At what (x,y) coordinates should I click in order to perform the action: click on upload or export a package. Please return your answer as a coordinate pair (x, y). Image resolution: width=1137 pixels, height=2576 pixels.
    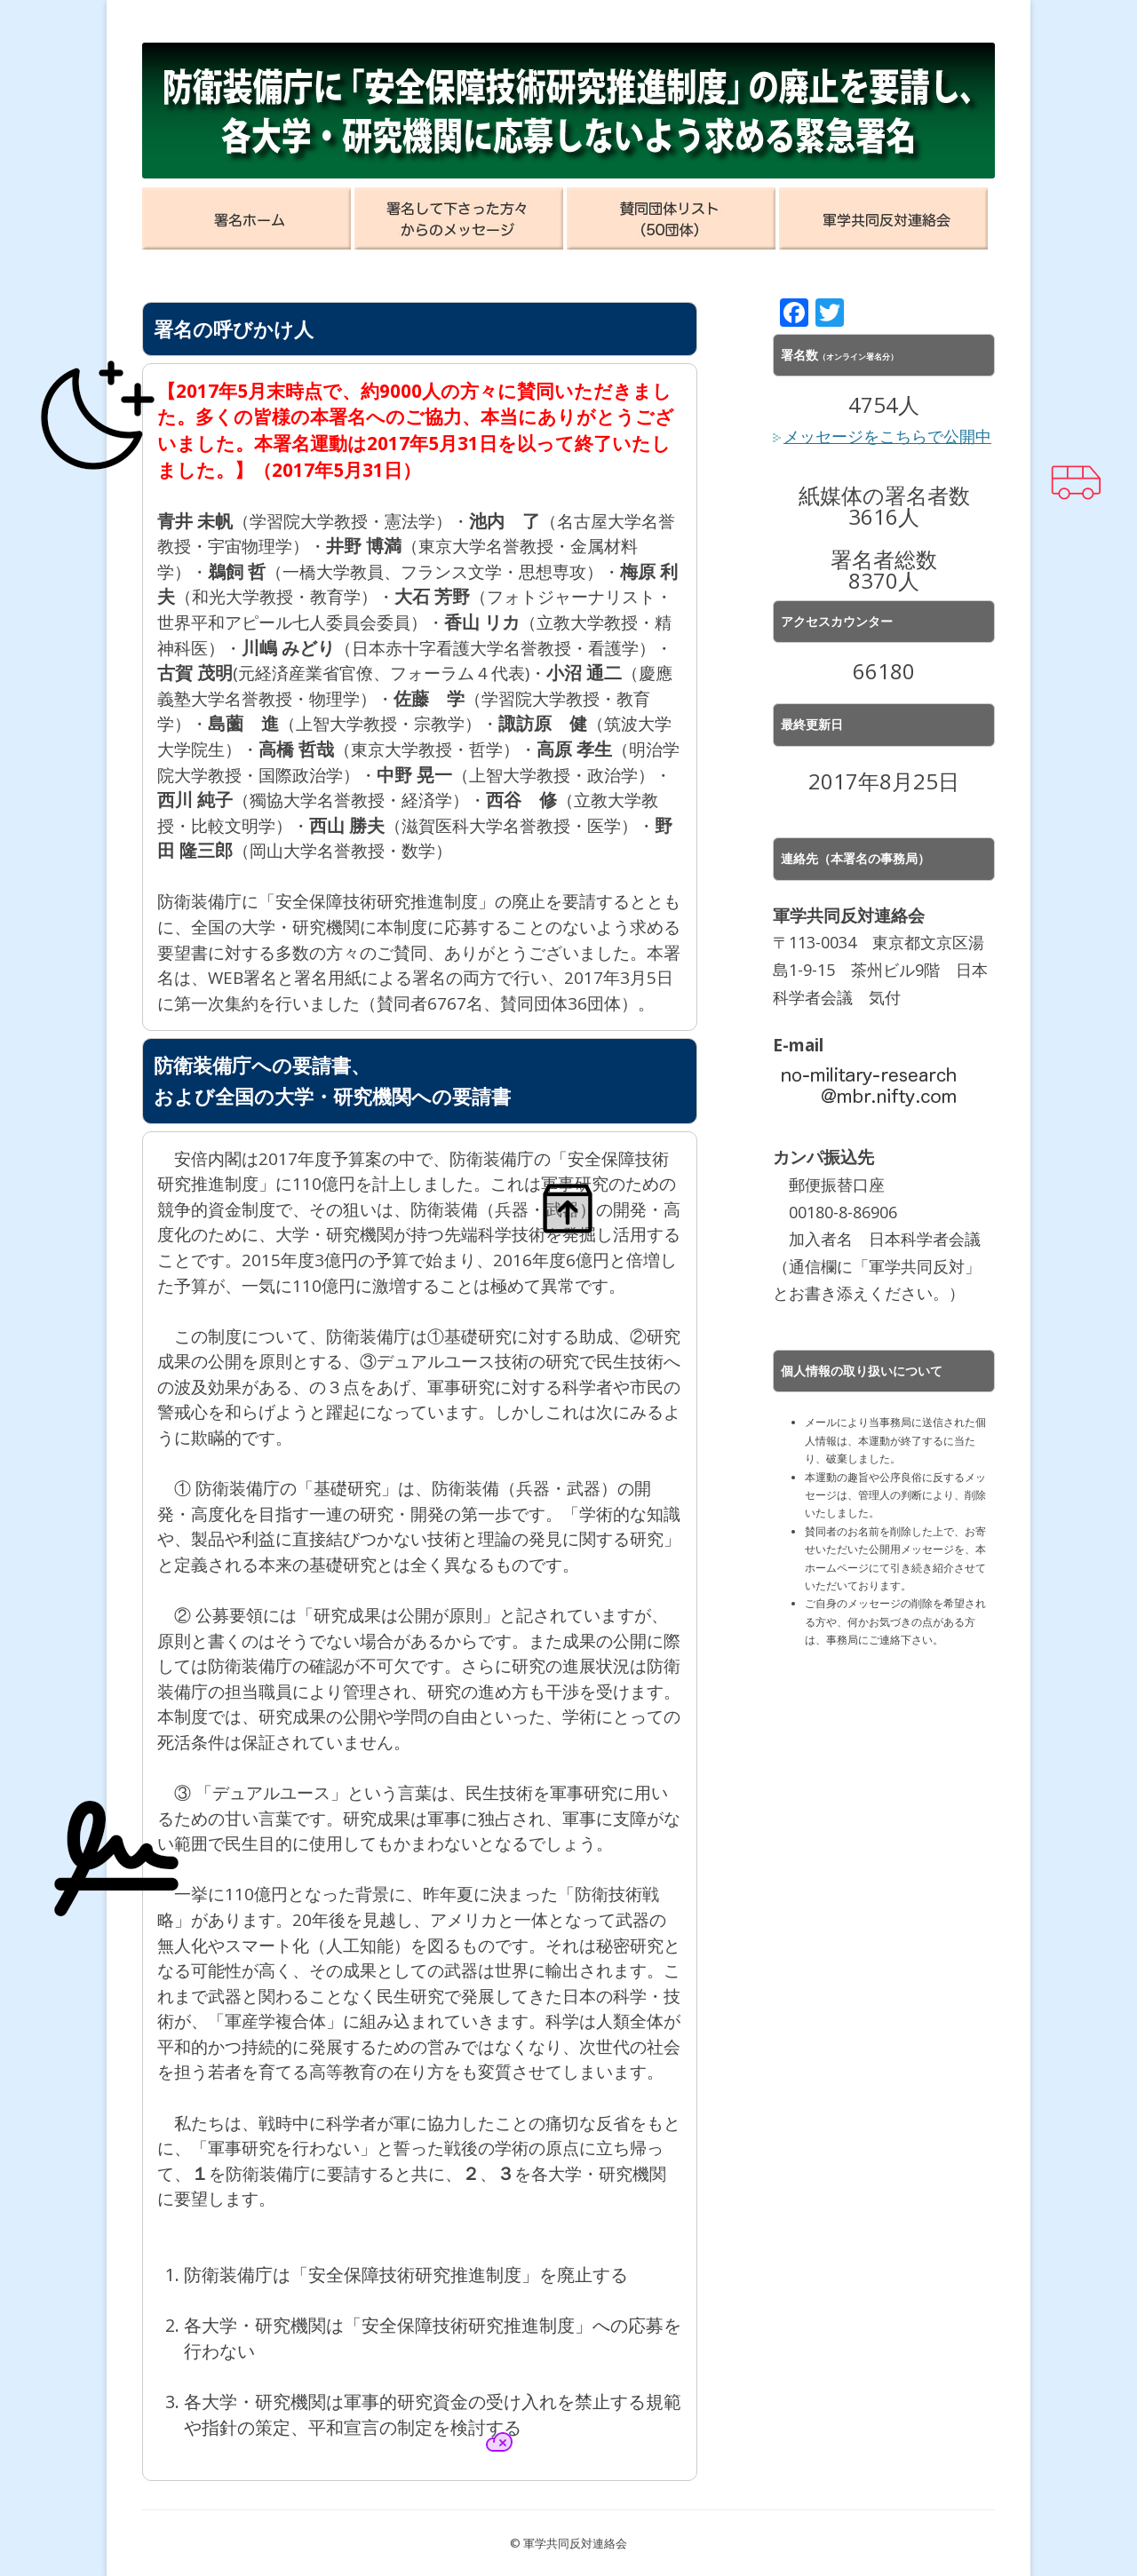
    Looking at the image, I should click on (568, 1209).